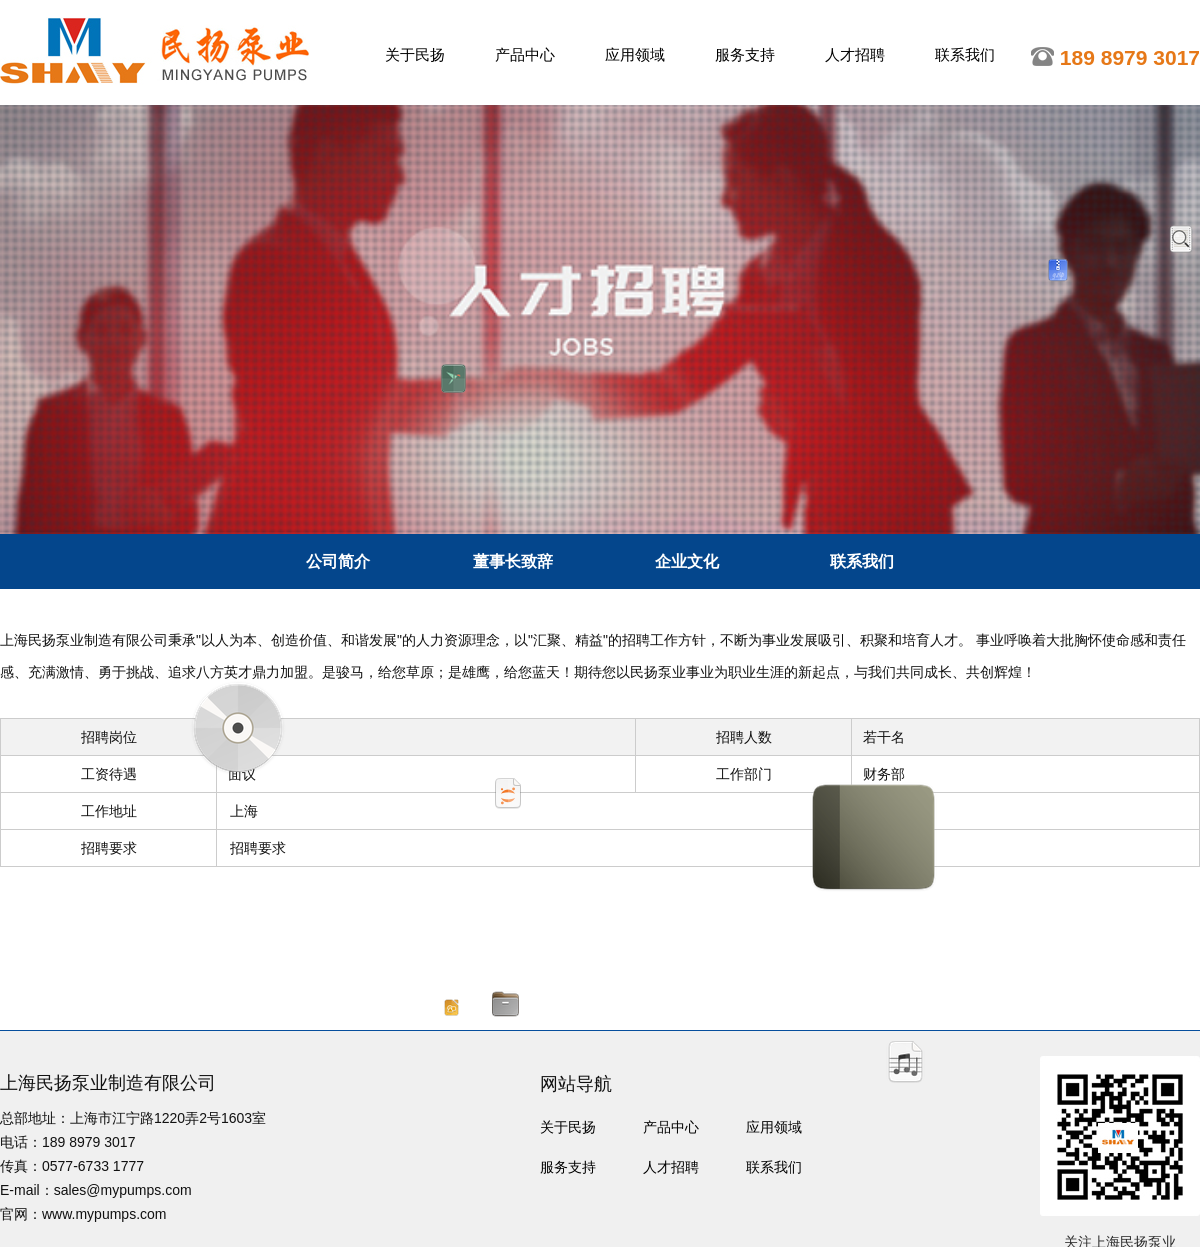 The image size is (1200, 1247). Describe the element at coordinates (508, 793) in the screenshot. I see `open a jupyter notebook file` at that location.